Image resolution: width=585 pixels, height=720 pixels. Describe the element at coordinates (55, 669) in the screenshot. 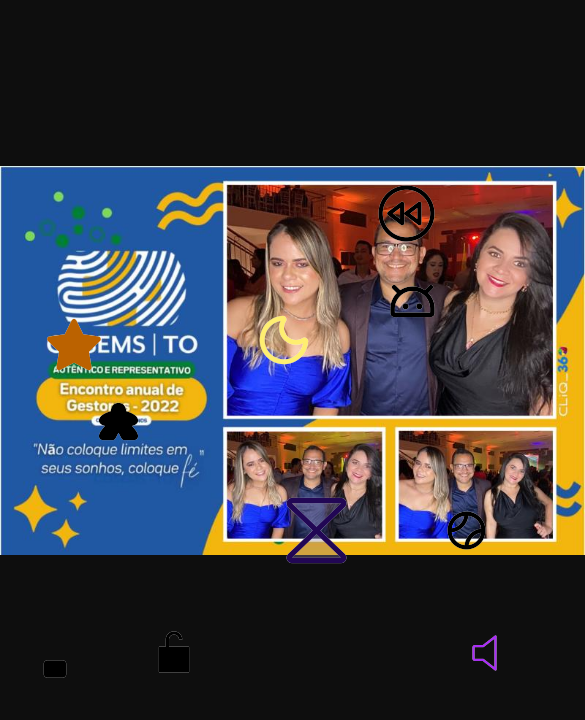

I see `set image crop to 7:5 aspect ratio` at that location.